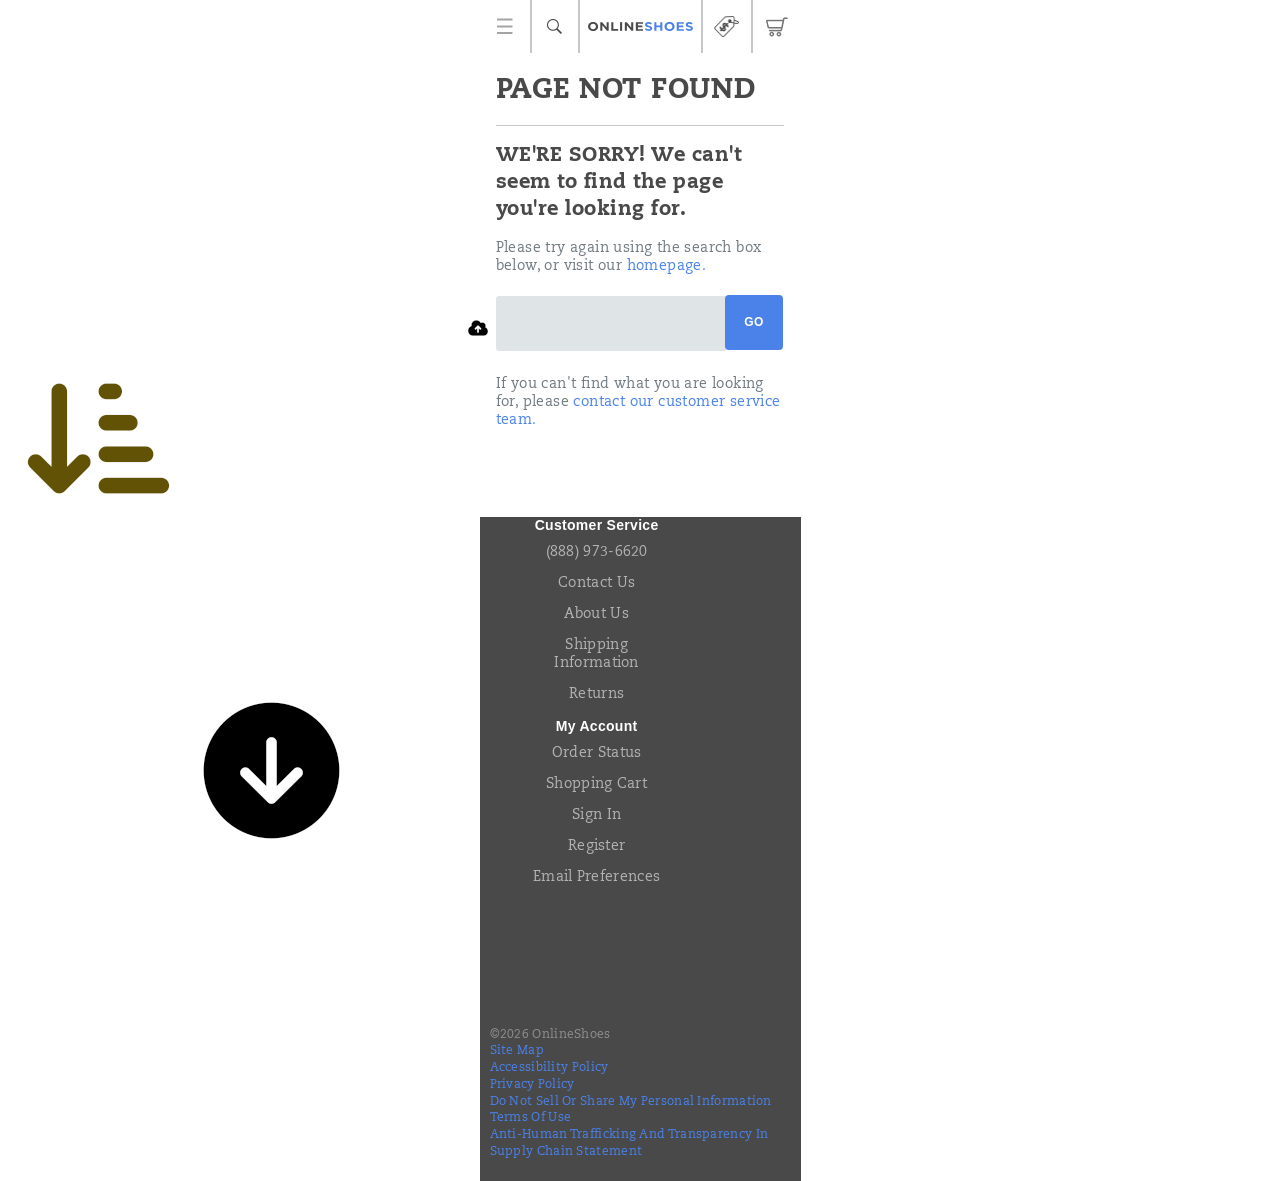 Image resolution: width=1280 pixels, height=1181 pixels. Describe the element at coordinates (98, 438) in the screenshot. I see `sort items in ascending order` at that location.